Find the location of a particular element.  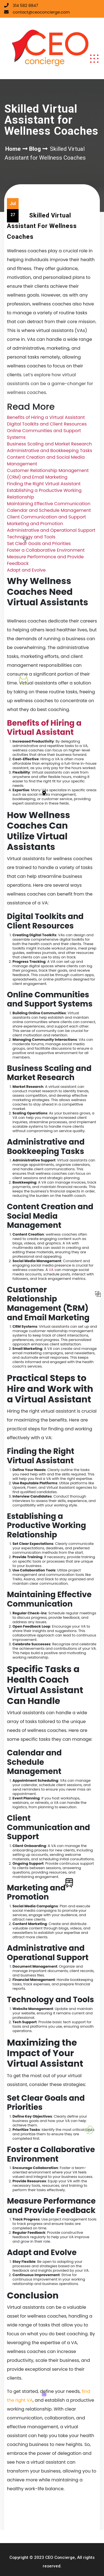

fork a repository or branch is located at coordinates (25, 540).